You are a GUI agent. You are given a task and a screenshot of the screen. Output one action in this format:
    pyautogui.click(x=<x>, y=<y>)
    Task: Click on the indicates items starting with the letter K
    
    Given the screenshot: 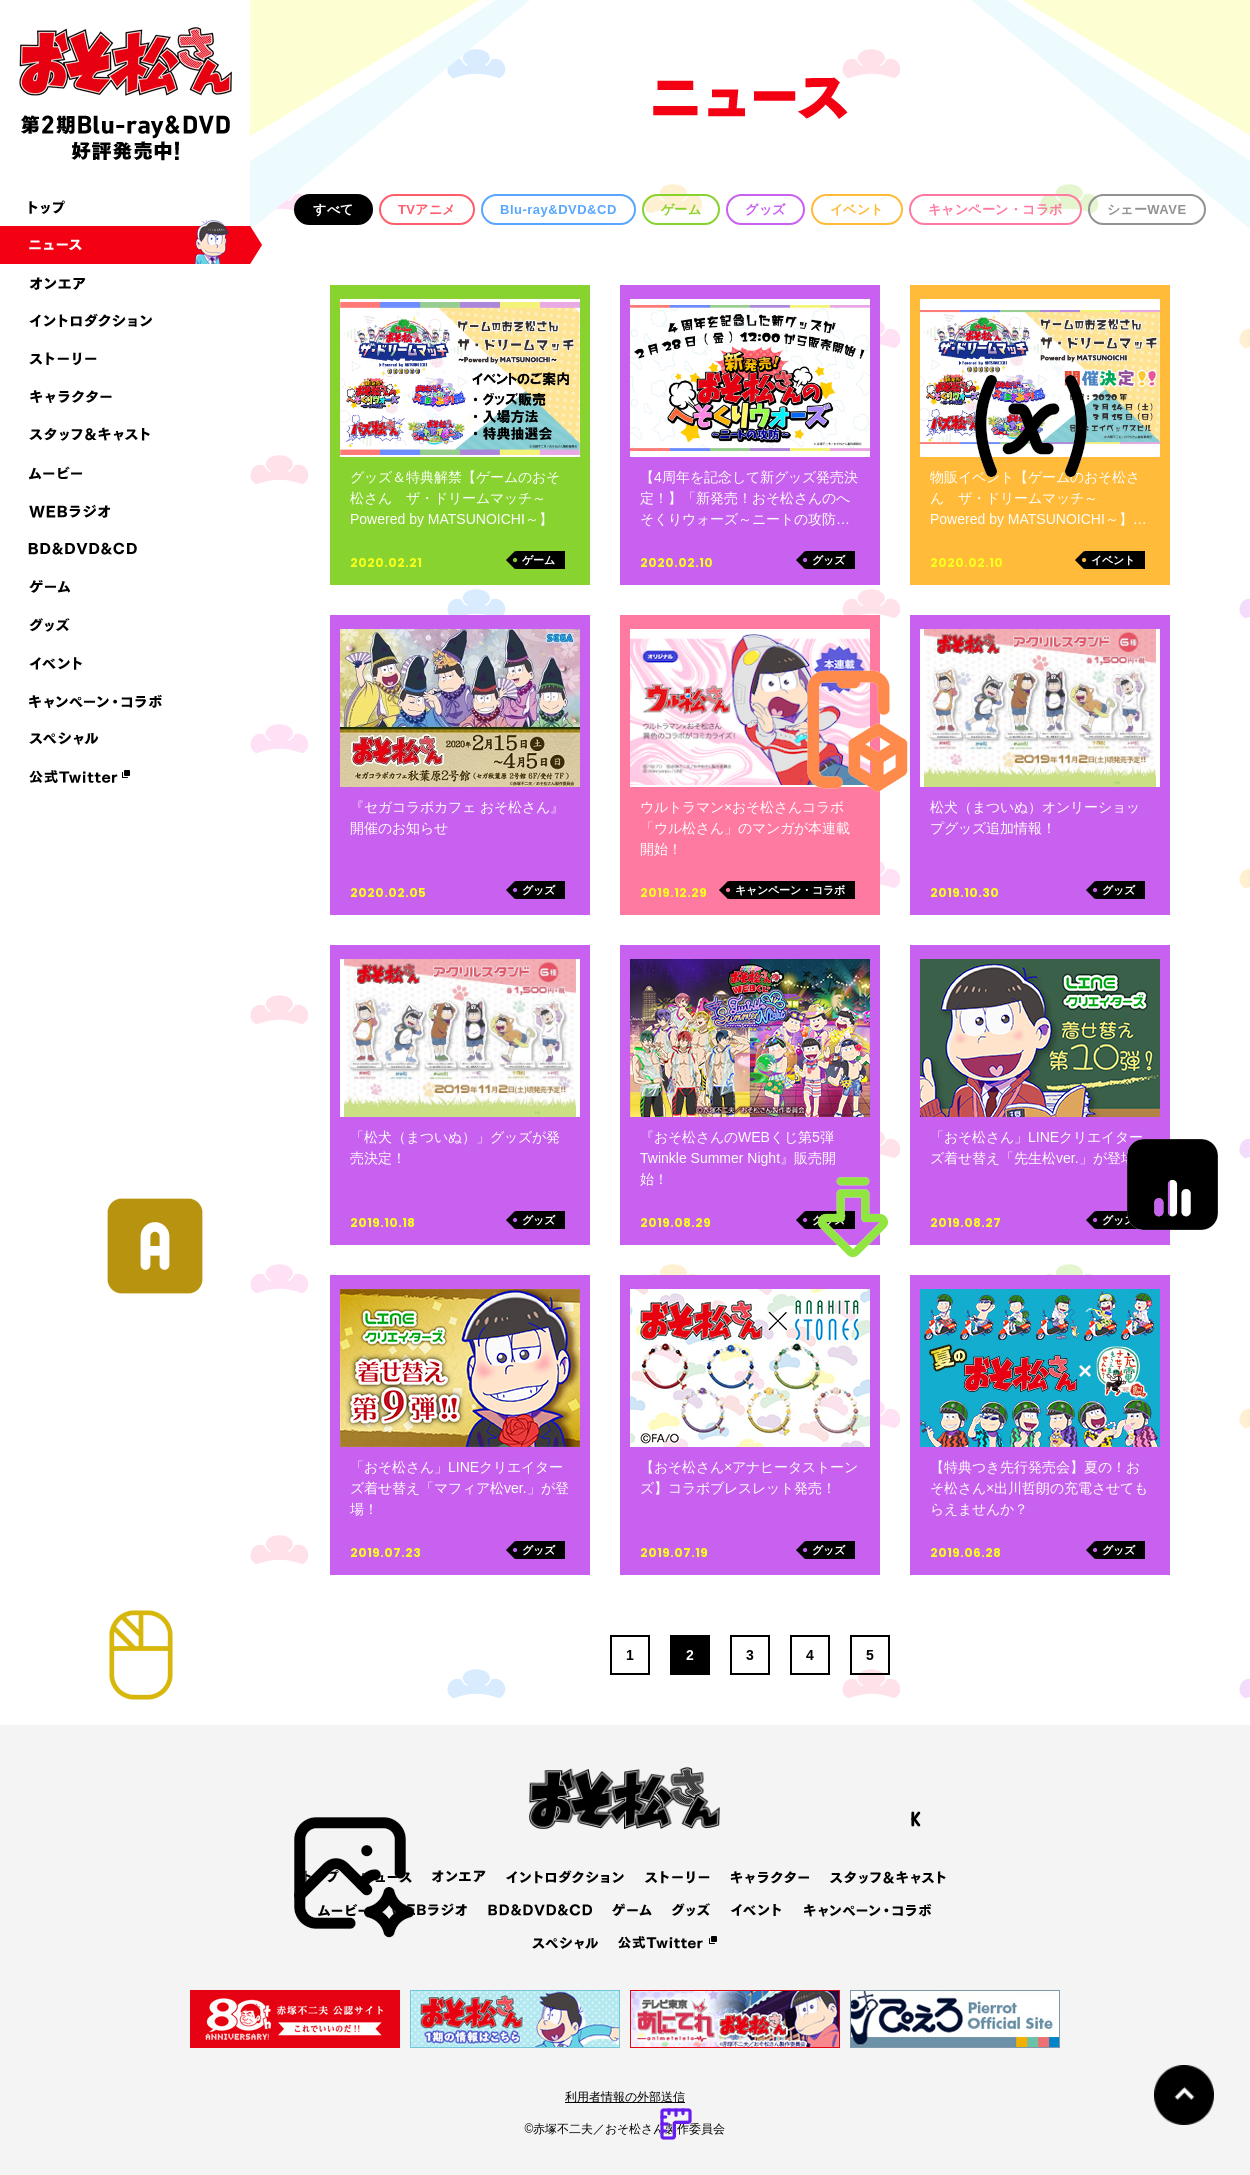 What is the action you would take?
    pyautogui.click(x=915, y=1819)
    